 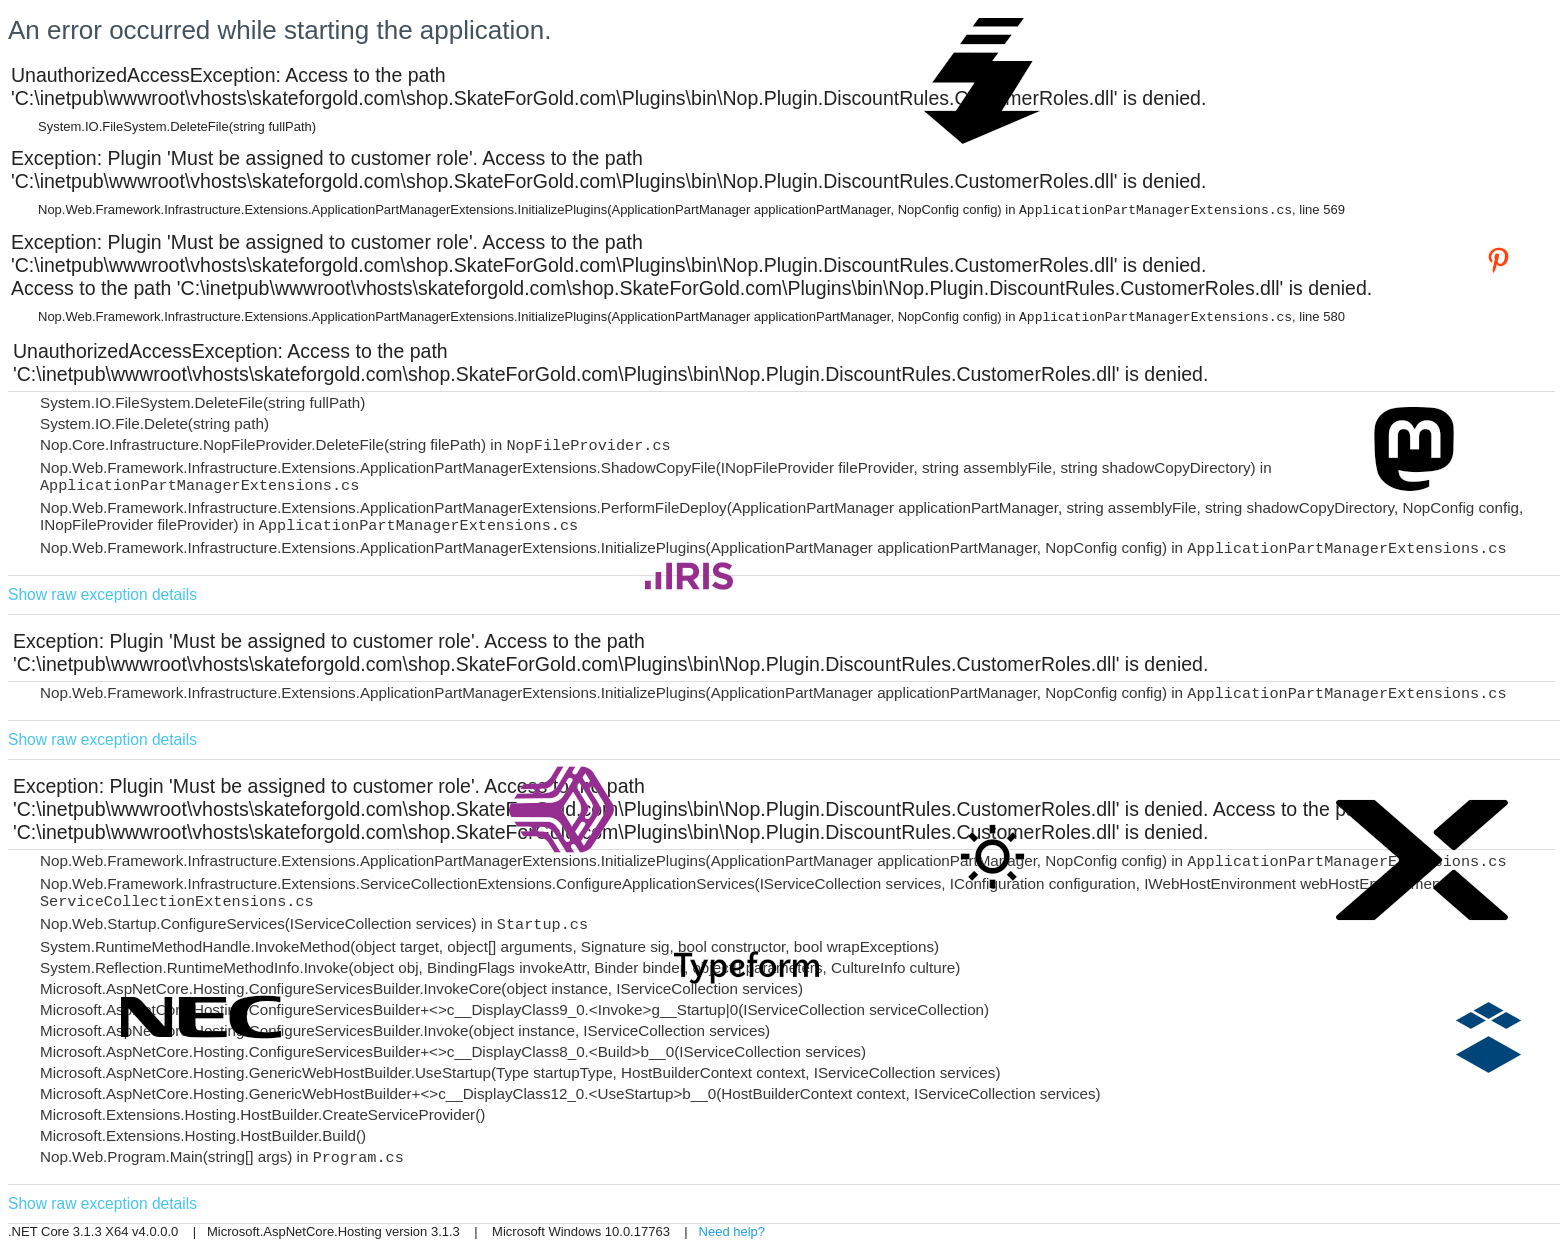 I want to click on pm2 process manager logo, so click(x=561, y=809).